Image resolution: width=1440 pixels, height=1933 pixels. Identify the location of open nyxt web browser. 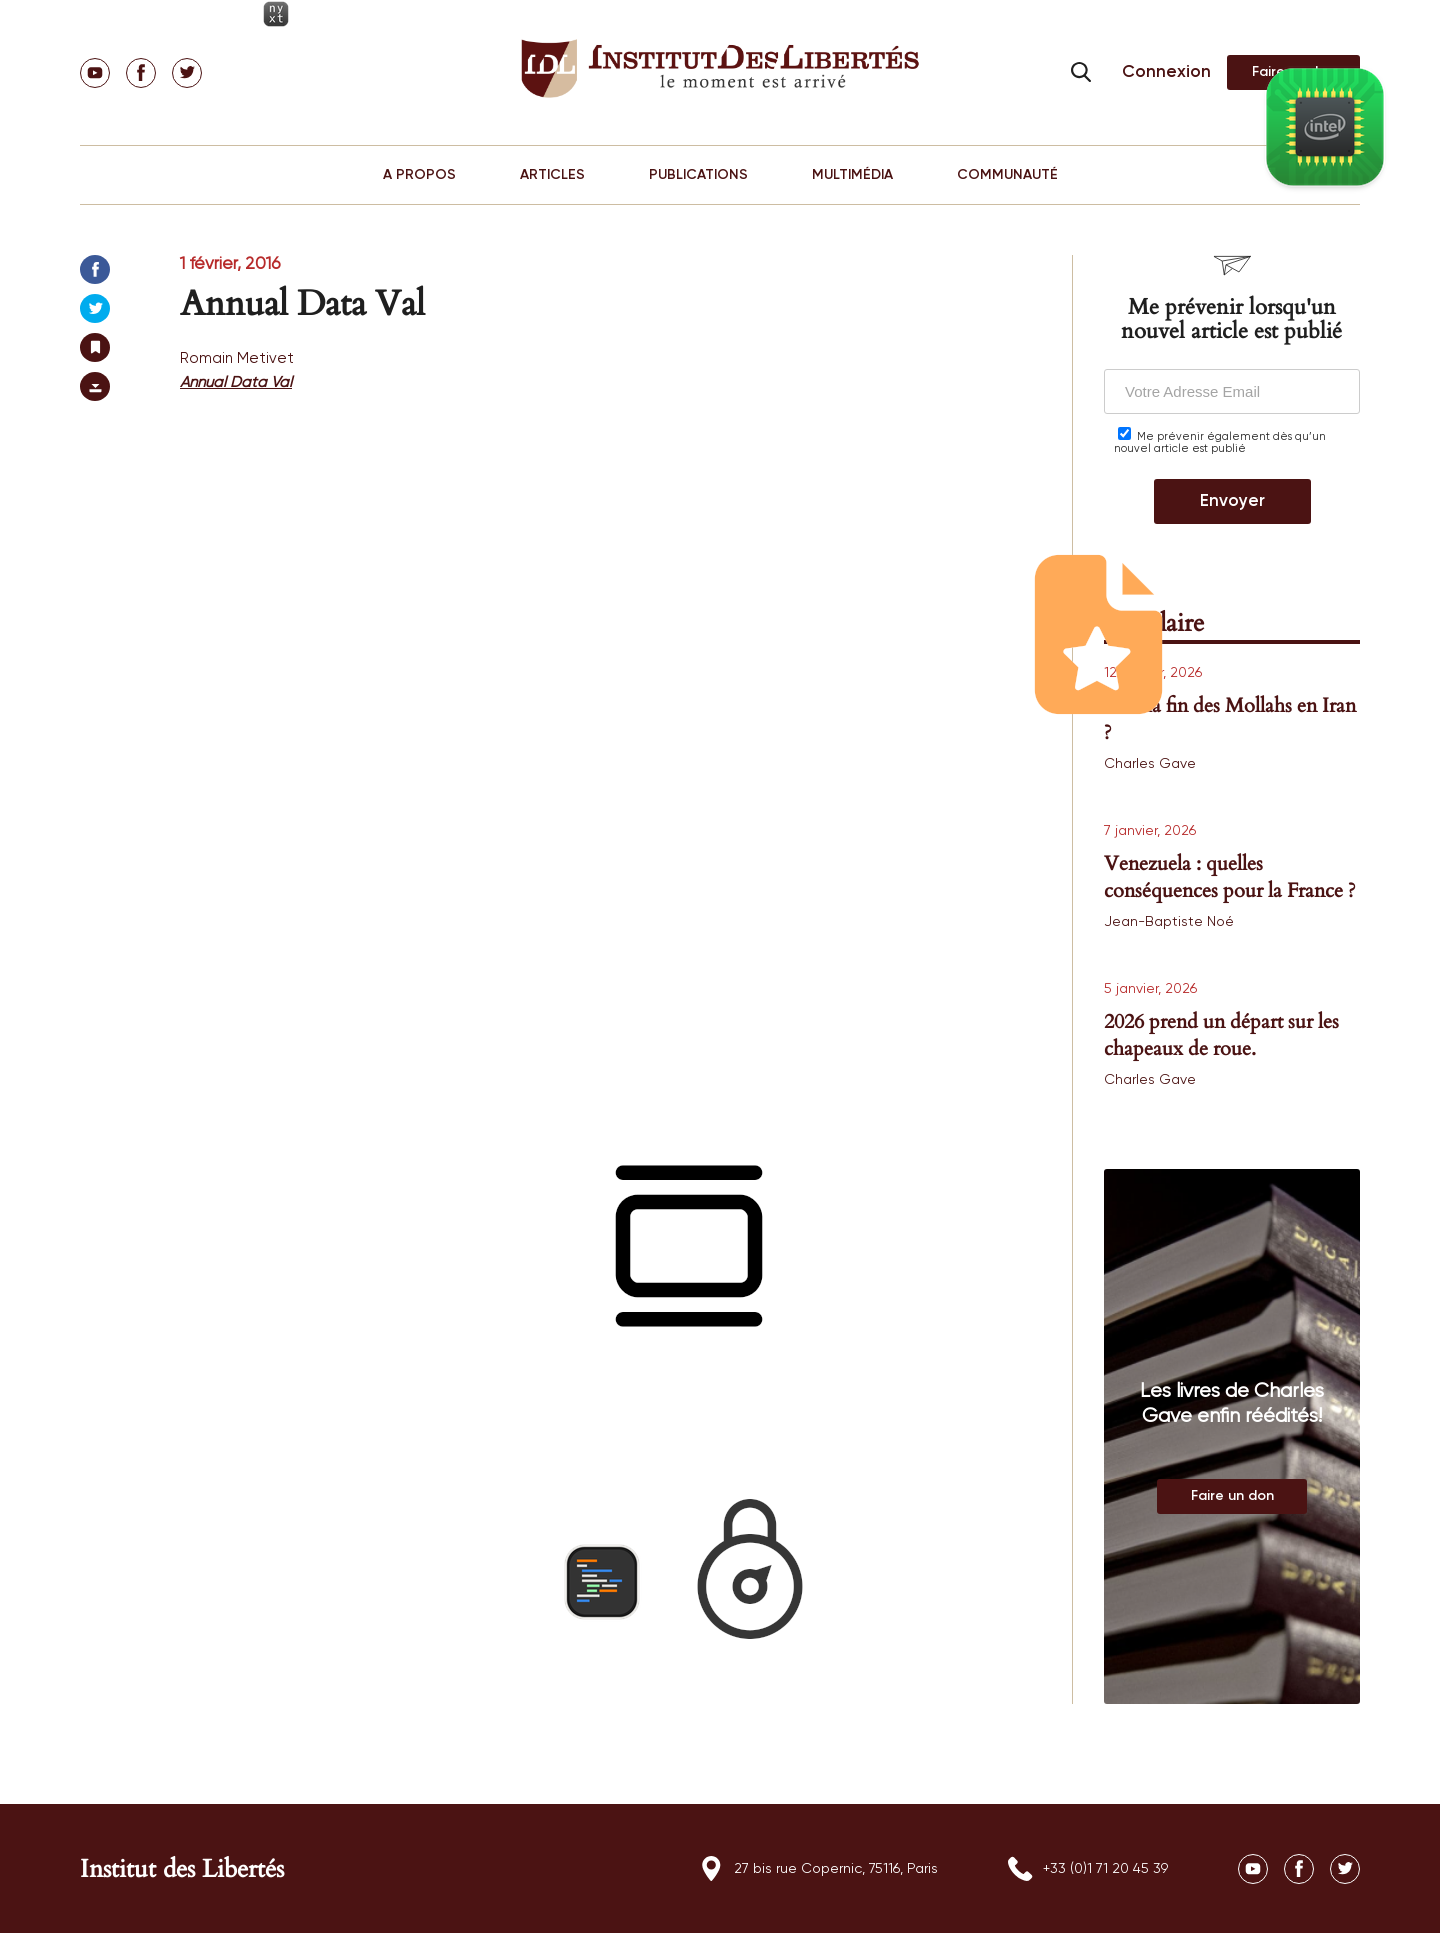
(276, 14).